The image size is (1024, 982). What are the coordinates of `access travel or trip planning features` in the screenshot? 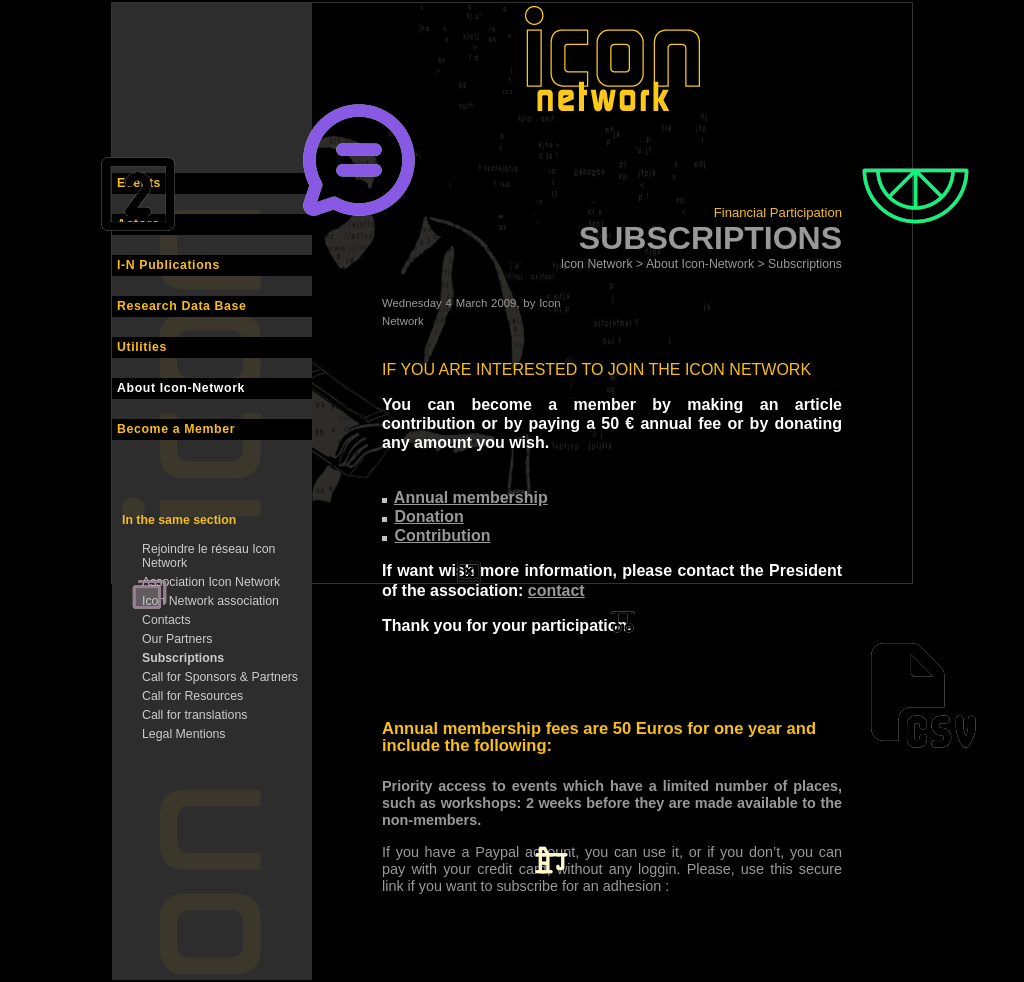 It's located at (835, 377).